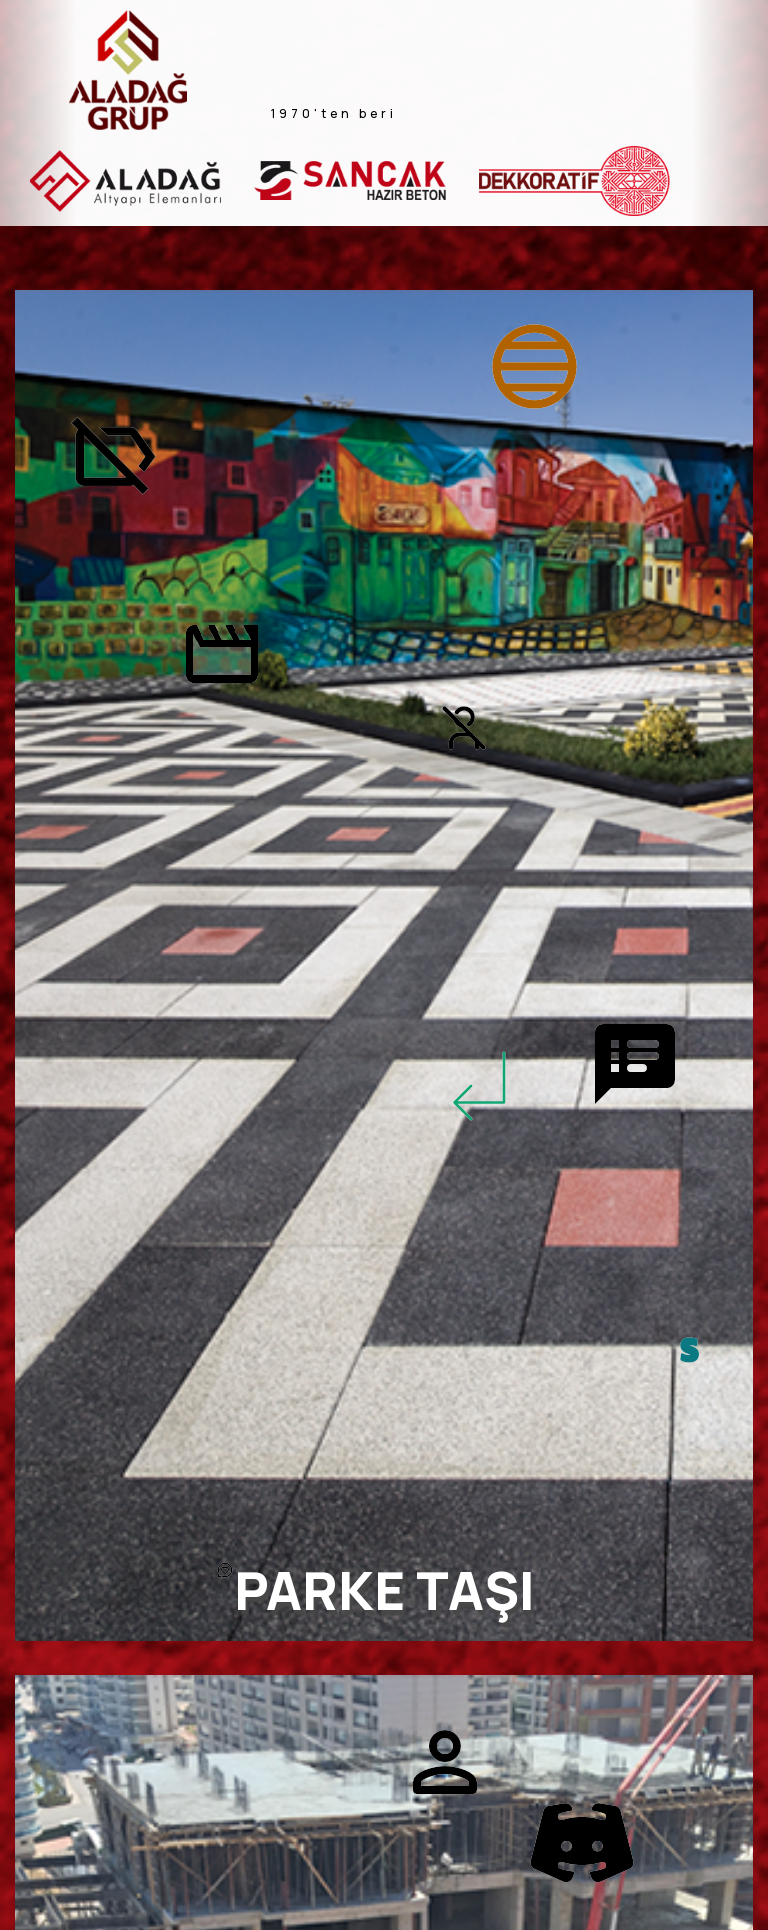 The width and height of the screenshot is (768, 1930). I want to click on view your profile, so click(445, 1762).